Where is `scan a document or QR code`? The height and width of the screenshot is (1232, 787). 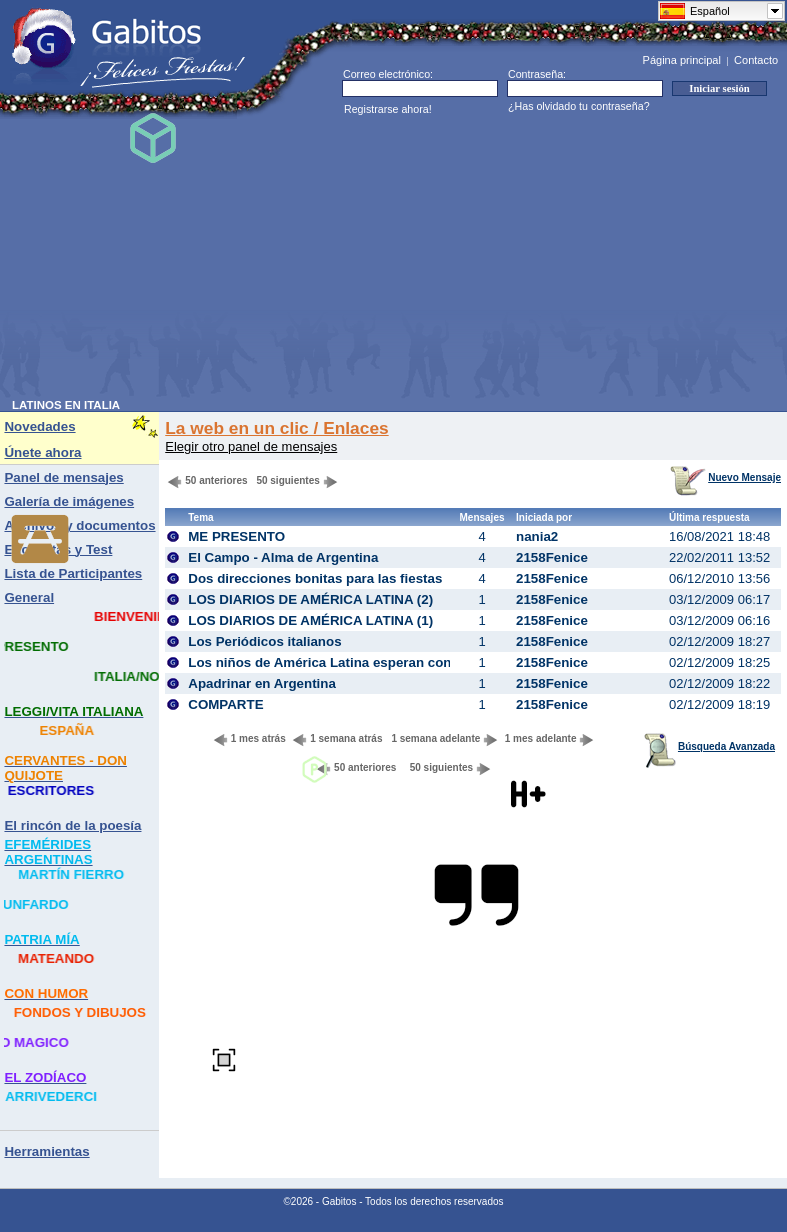 scan a document or QR code is located at coordinates (224, 1060).